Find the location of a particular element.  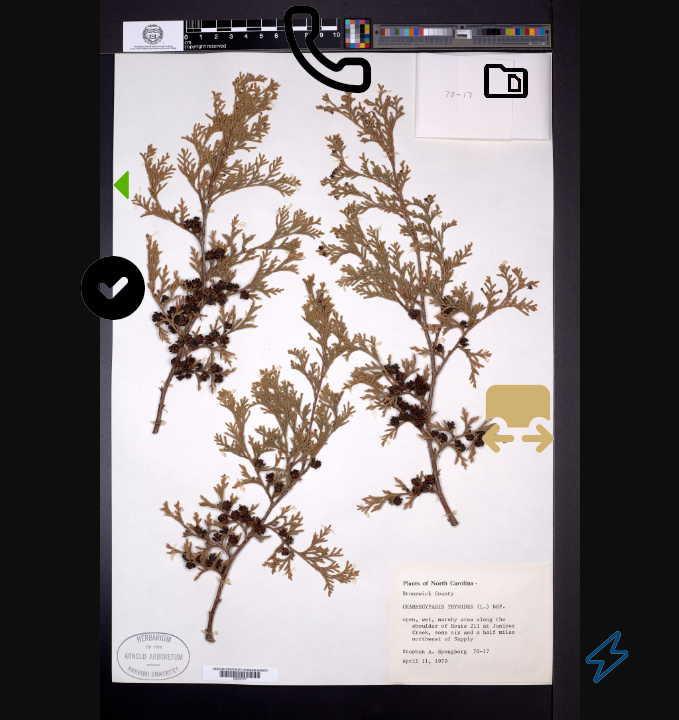

indicates a closed issue in the activity feed is located at coordinates (113, 288).